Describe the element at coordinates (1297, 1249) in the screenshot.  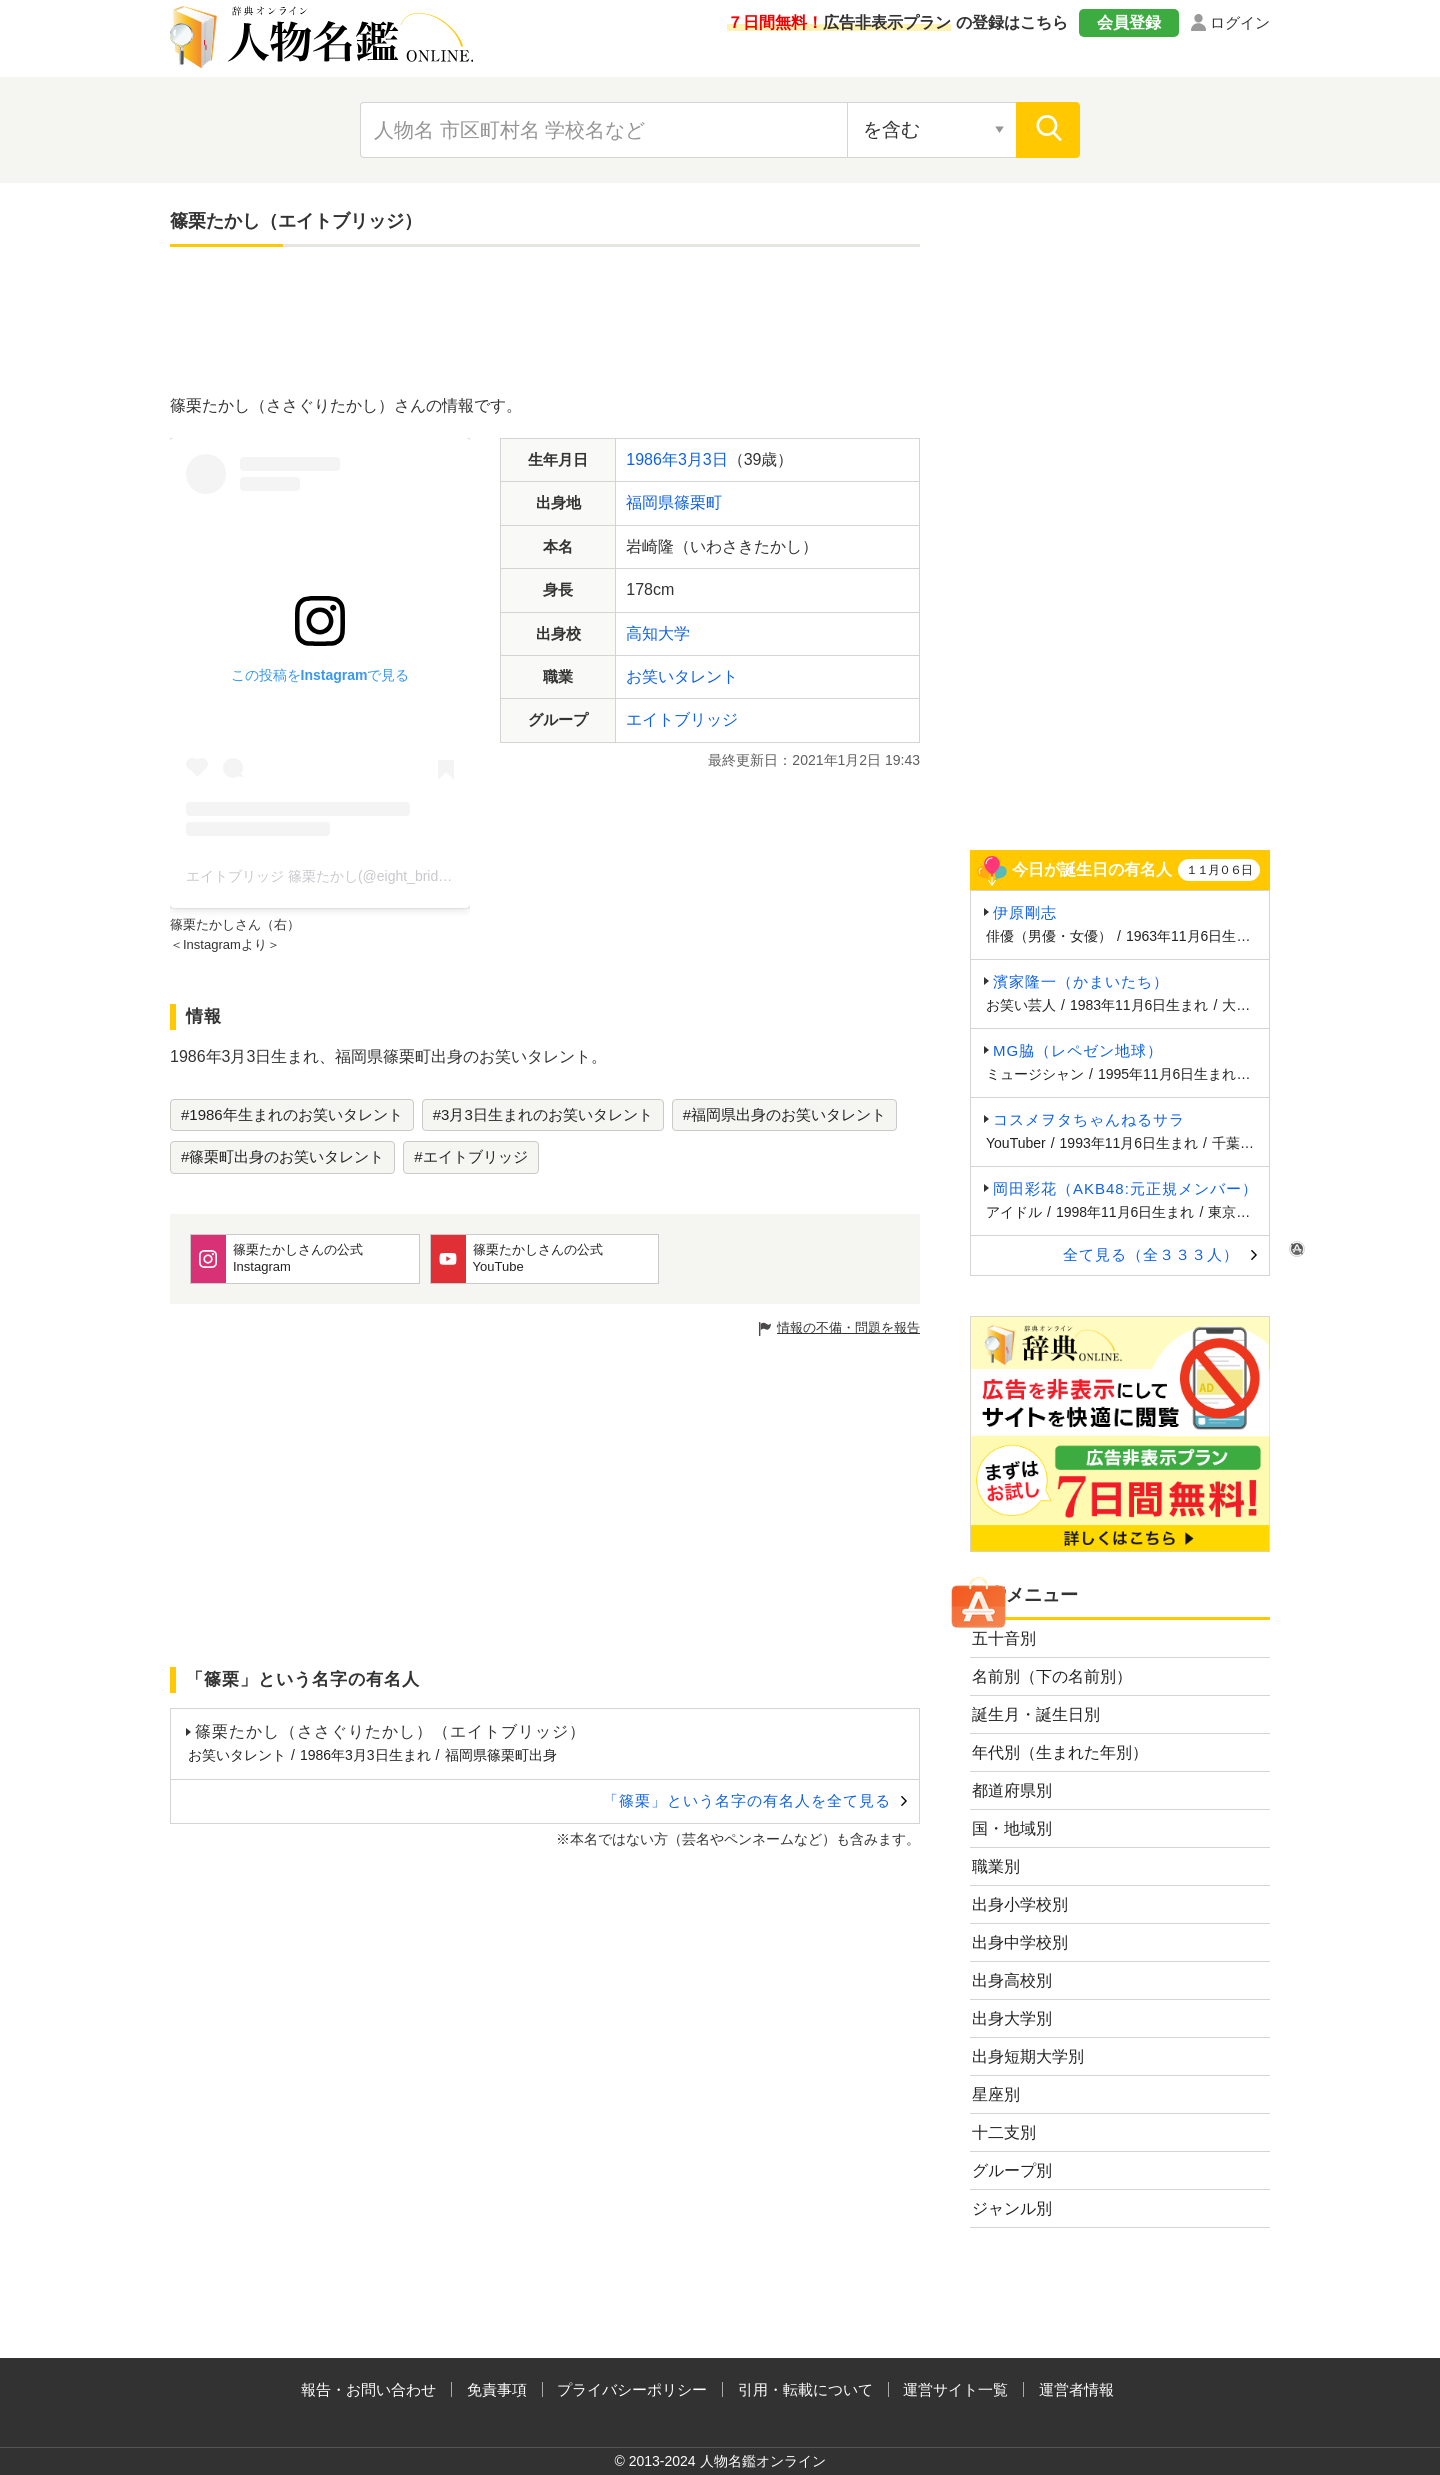
I see `check for available system updates` at that location.